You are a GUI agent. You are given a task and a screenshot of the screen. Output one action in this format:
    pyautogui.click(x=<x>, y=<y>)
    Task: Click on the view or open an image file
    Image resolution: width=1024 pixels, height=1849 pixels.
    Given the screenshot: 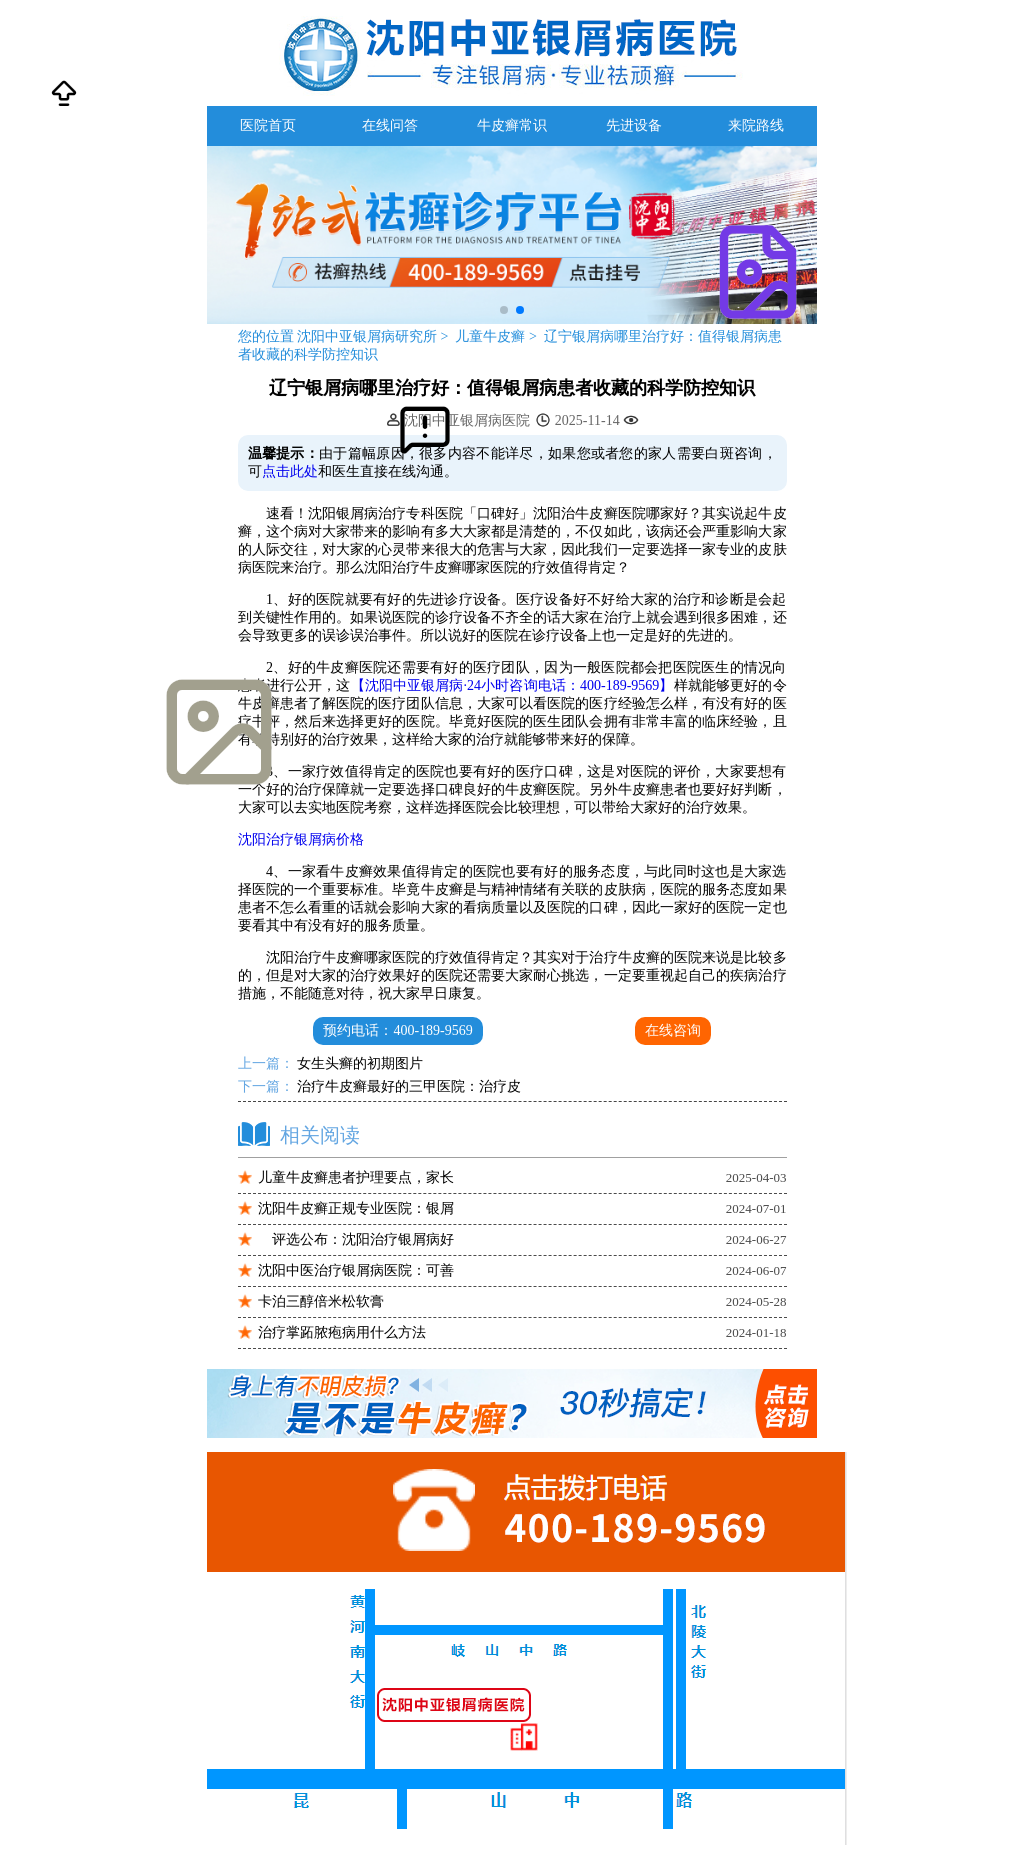 What is the action you would take?
    pyautogui.click(x=219, y=732)
    